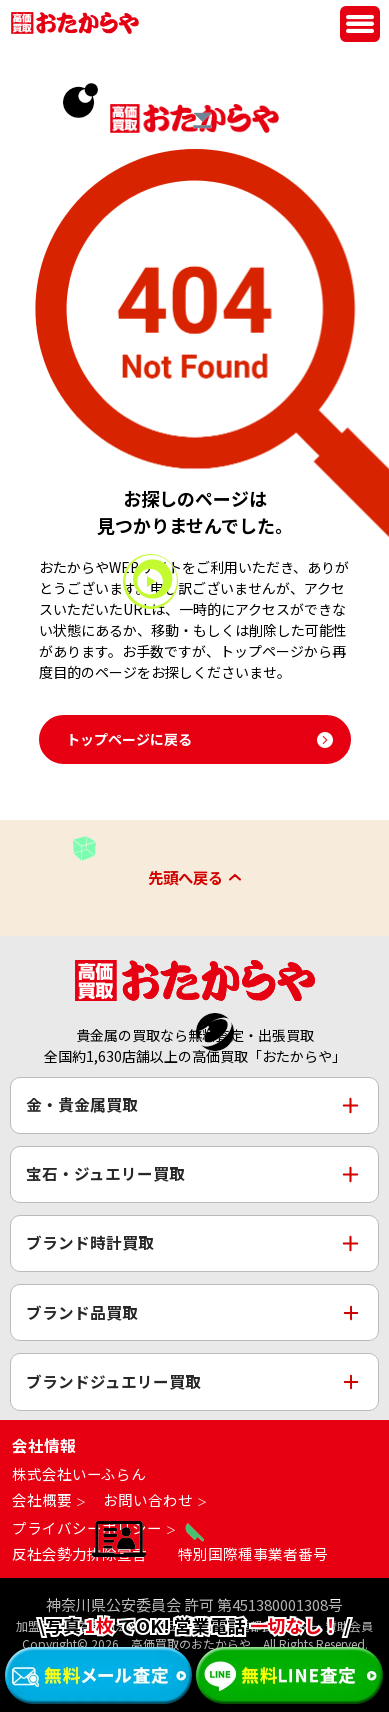 The width and height of the screenshot is (389, 1712). What do you see at coordinates (202, 120) in the screenshot?
I see `skip to bottom of page or list` at bounding box center [202, 120].